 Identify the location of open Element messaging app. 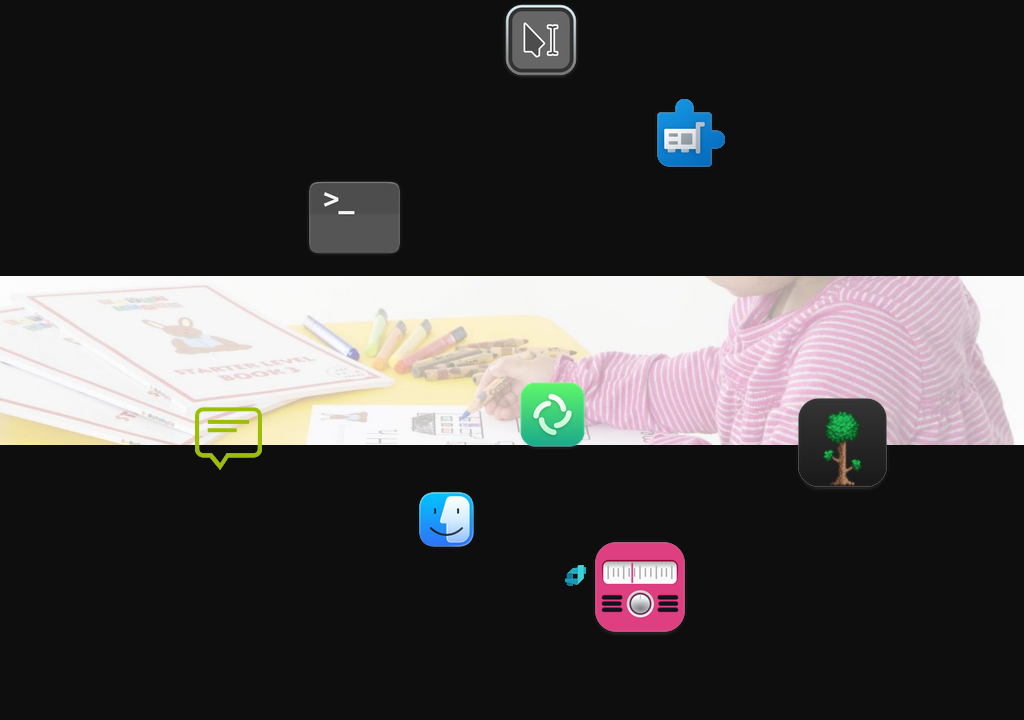
(552, 414).